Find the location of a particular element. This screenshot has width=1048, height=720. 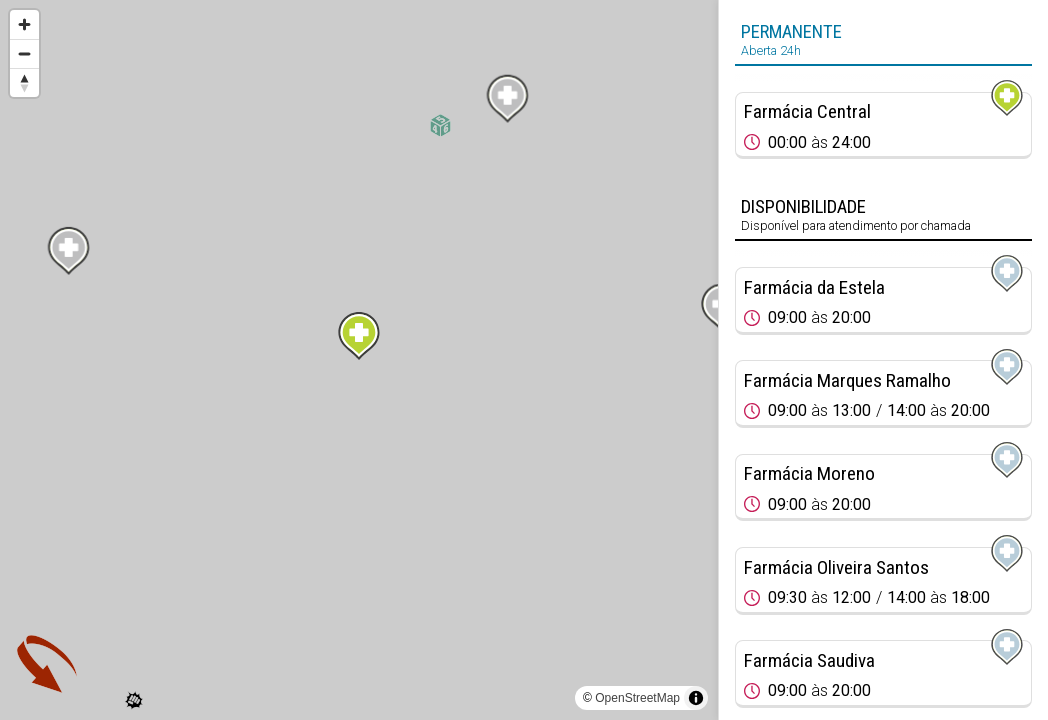

rapidshare file hosting service logo is located at coordinates (46, 664).